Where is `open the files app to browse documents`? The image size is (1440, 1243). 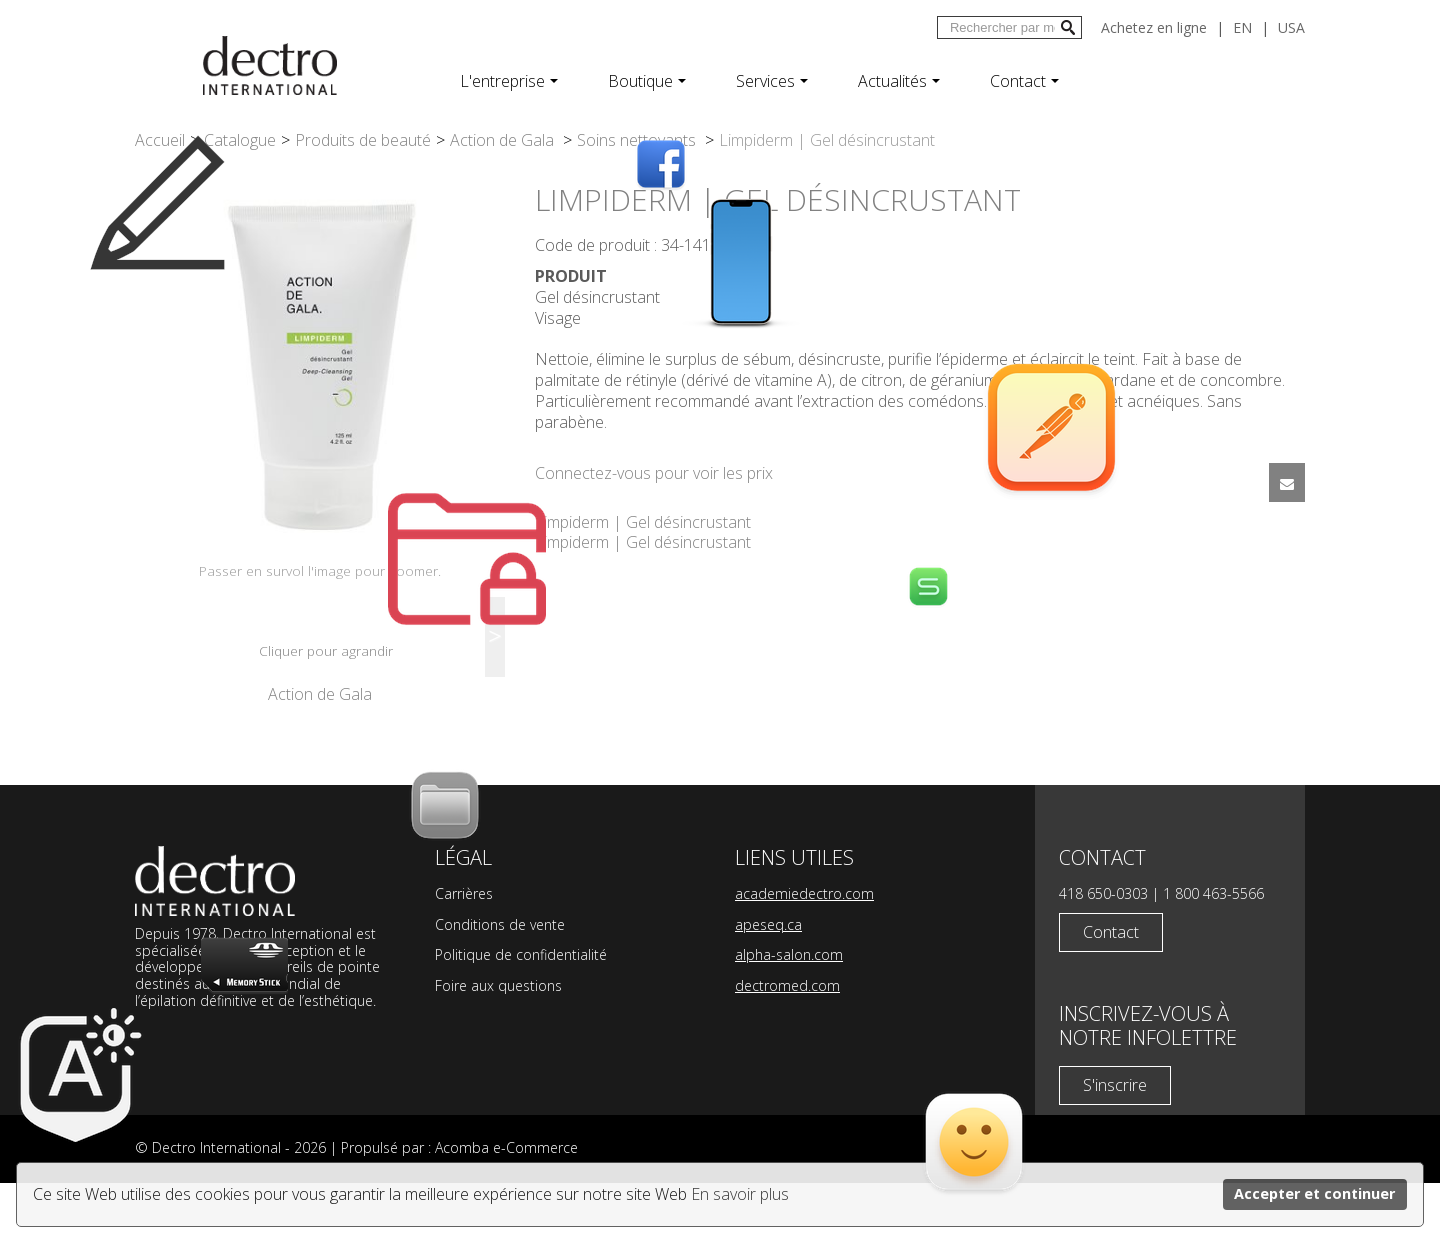 open the files app to browse documents is located at coordinates (445, 805).